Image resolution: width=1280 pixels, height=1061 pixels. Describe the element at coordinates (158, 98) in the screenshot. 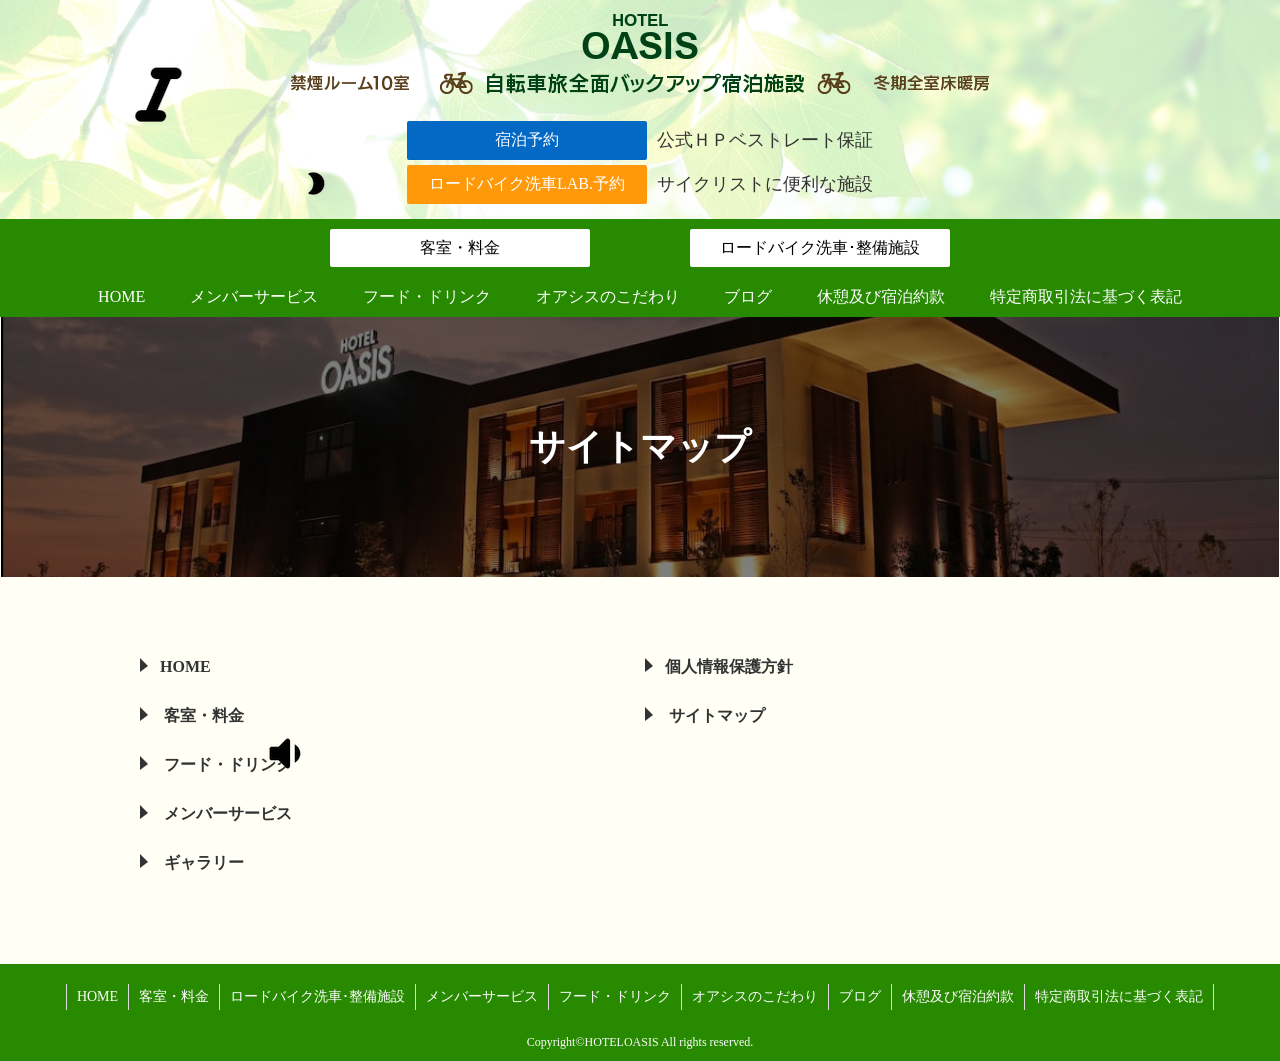

I see `apply italic formatting to selected text` at that location.